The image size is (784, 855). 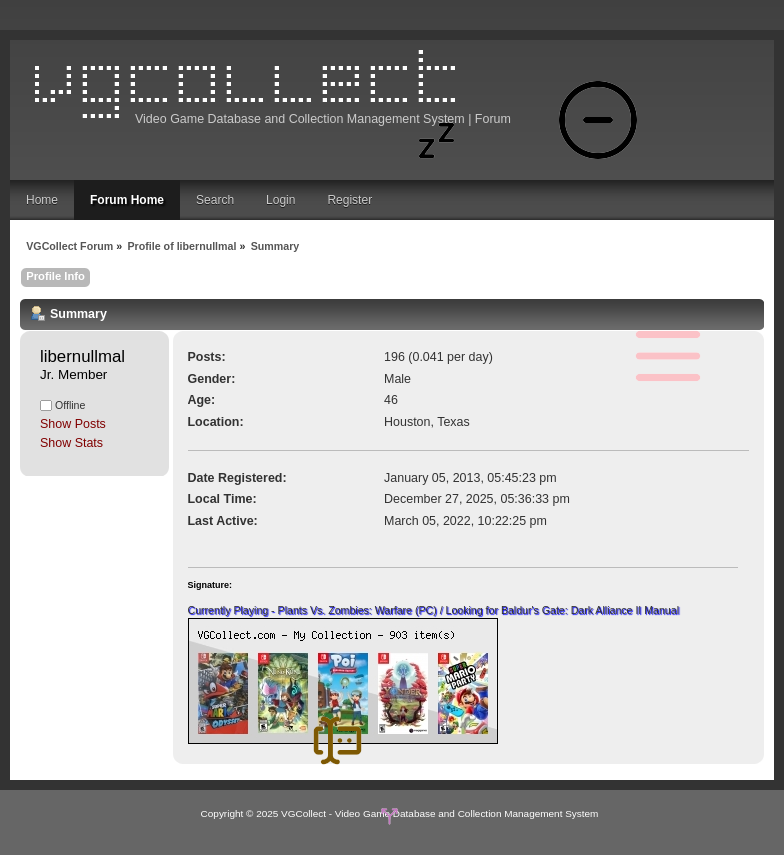 What do you see at coordinates (598, 120) in the screenshot?
I see `remove an item from a list or cart` at bounding box center [598, 120].